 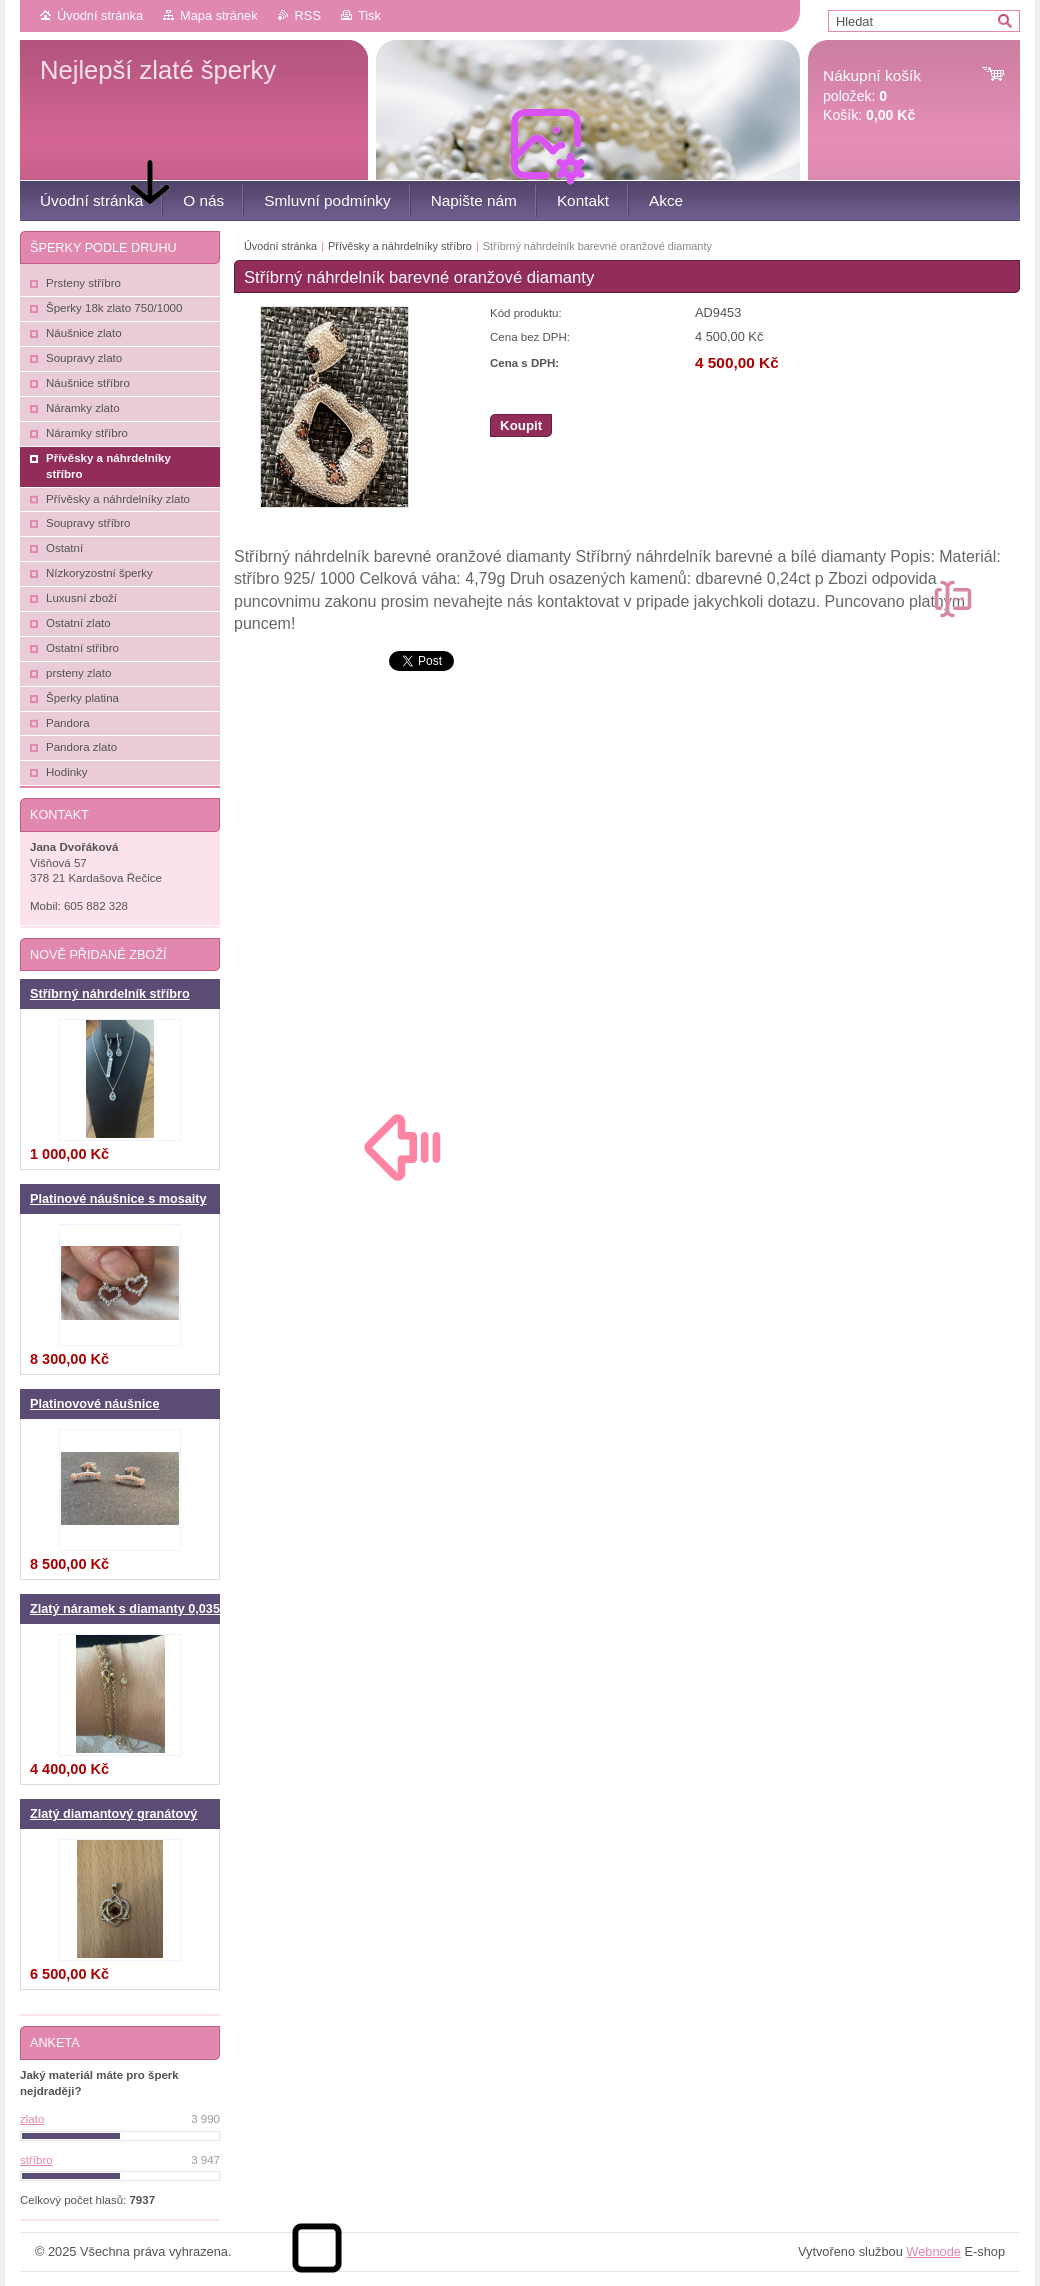 What do you see at coordinates (953, 599) in the screenshot?
I see `access forms and surveys` at bounding box center [953, 599].